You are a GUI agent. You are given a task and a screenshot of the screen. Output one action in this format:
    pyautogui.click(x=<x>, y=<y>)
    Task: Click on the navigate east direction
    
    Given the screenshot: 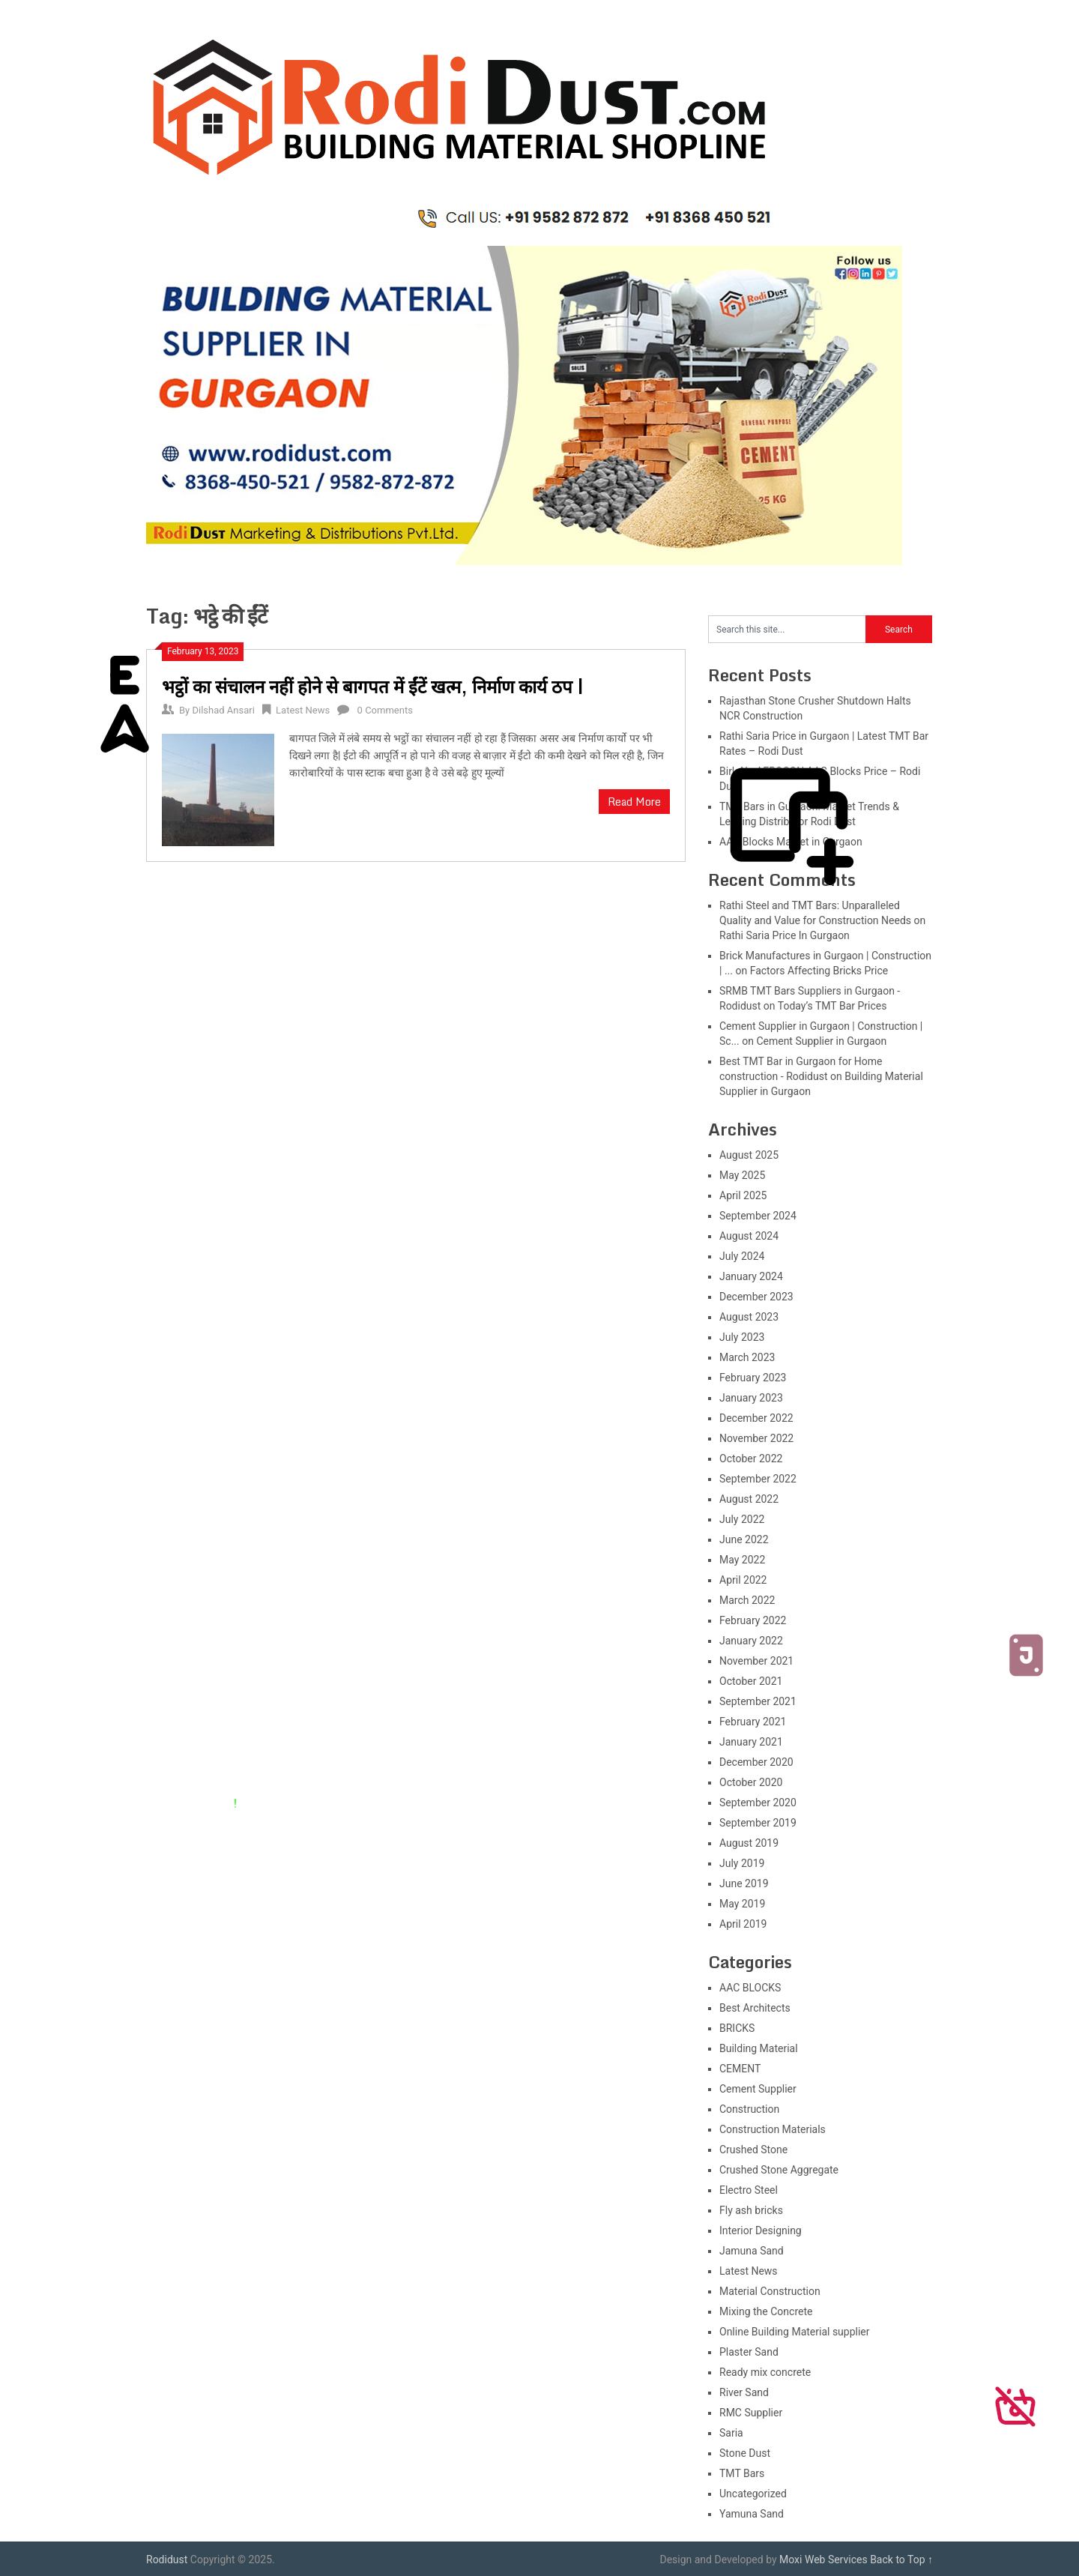 What is the action you would take?
    pyautogui.click(x=124, y=704)
    